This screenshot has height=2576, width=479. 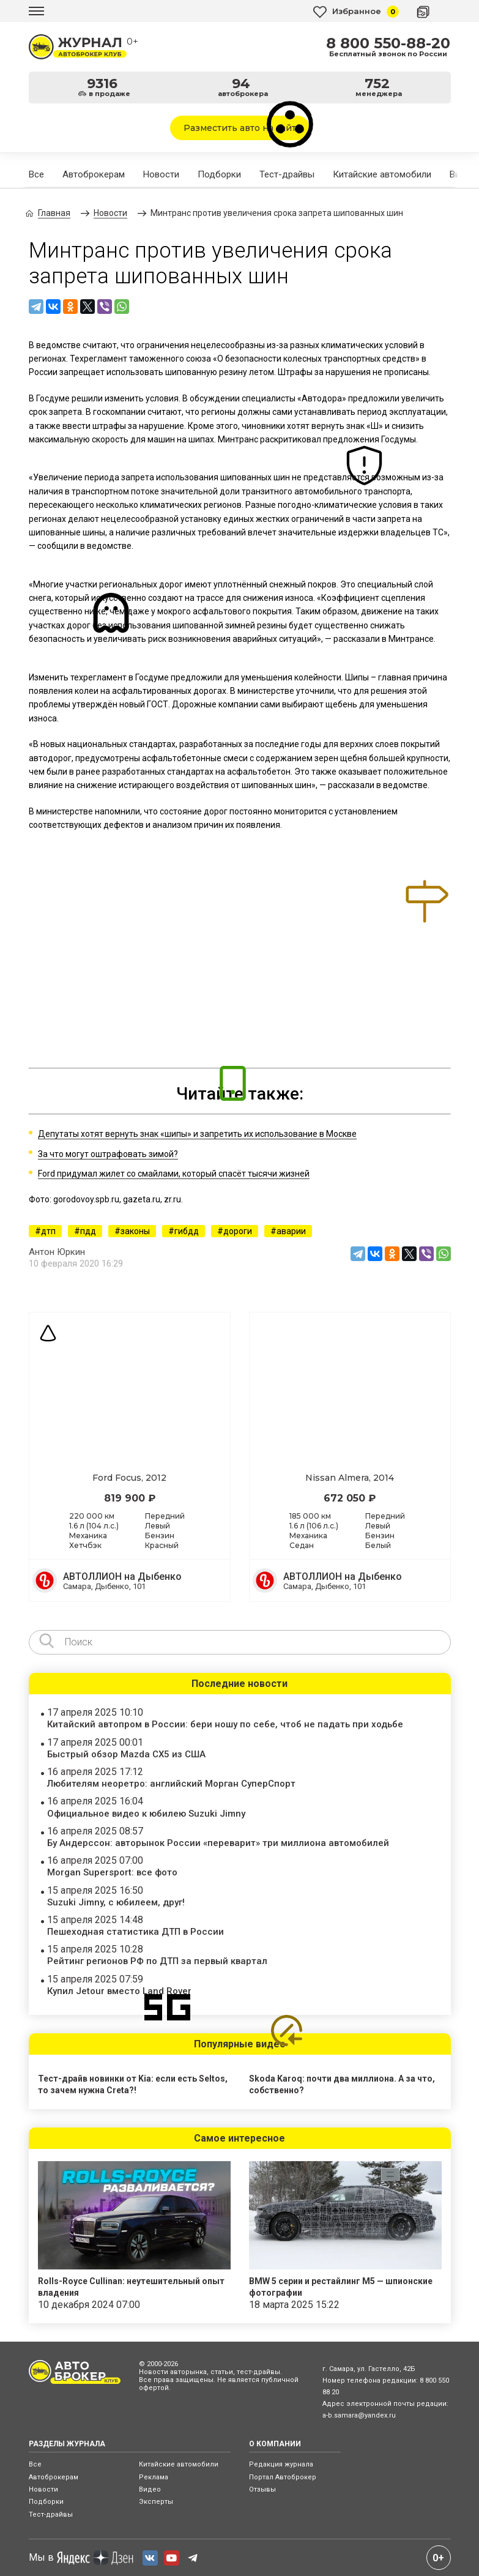 I want to click on indicates a linked issue was closed as not planned, so click(x=286, y=2030).